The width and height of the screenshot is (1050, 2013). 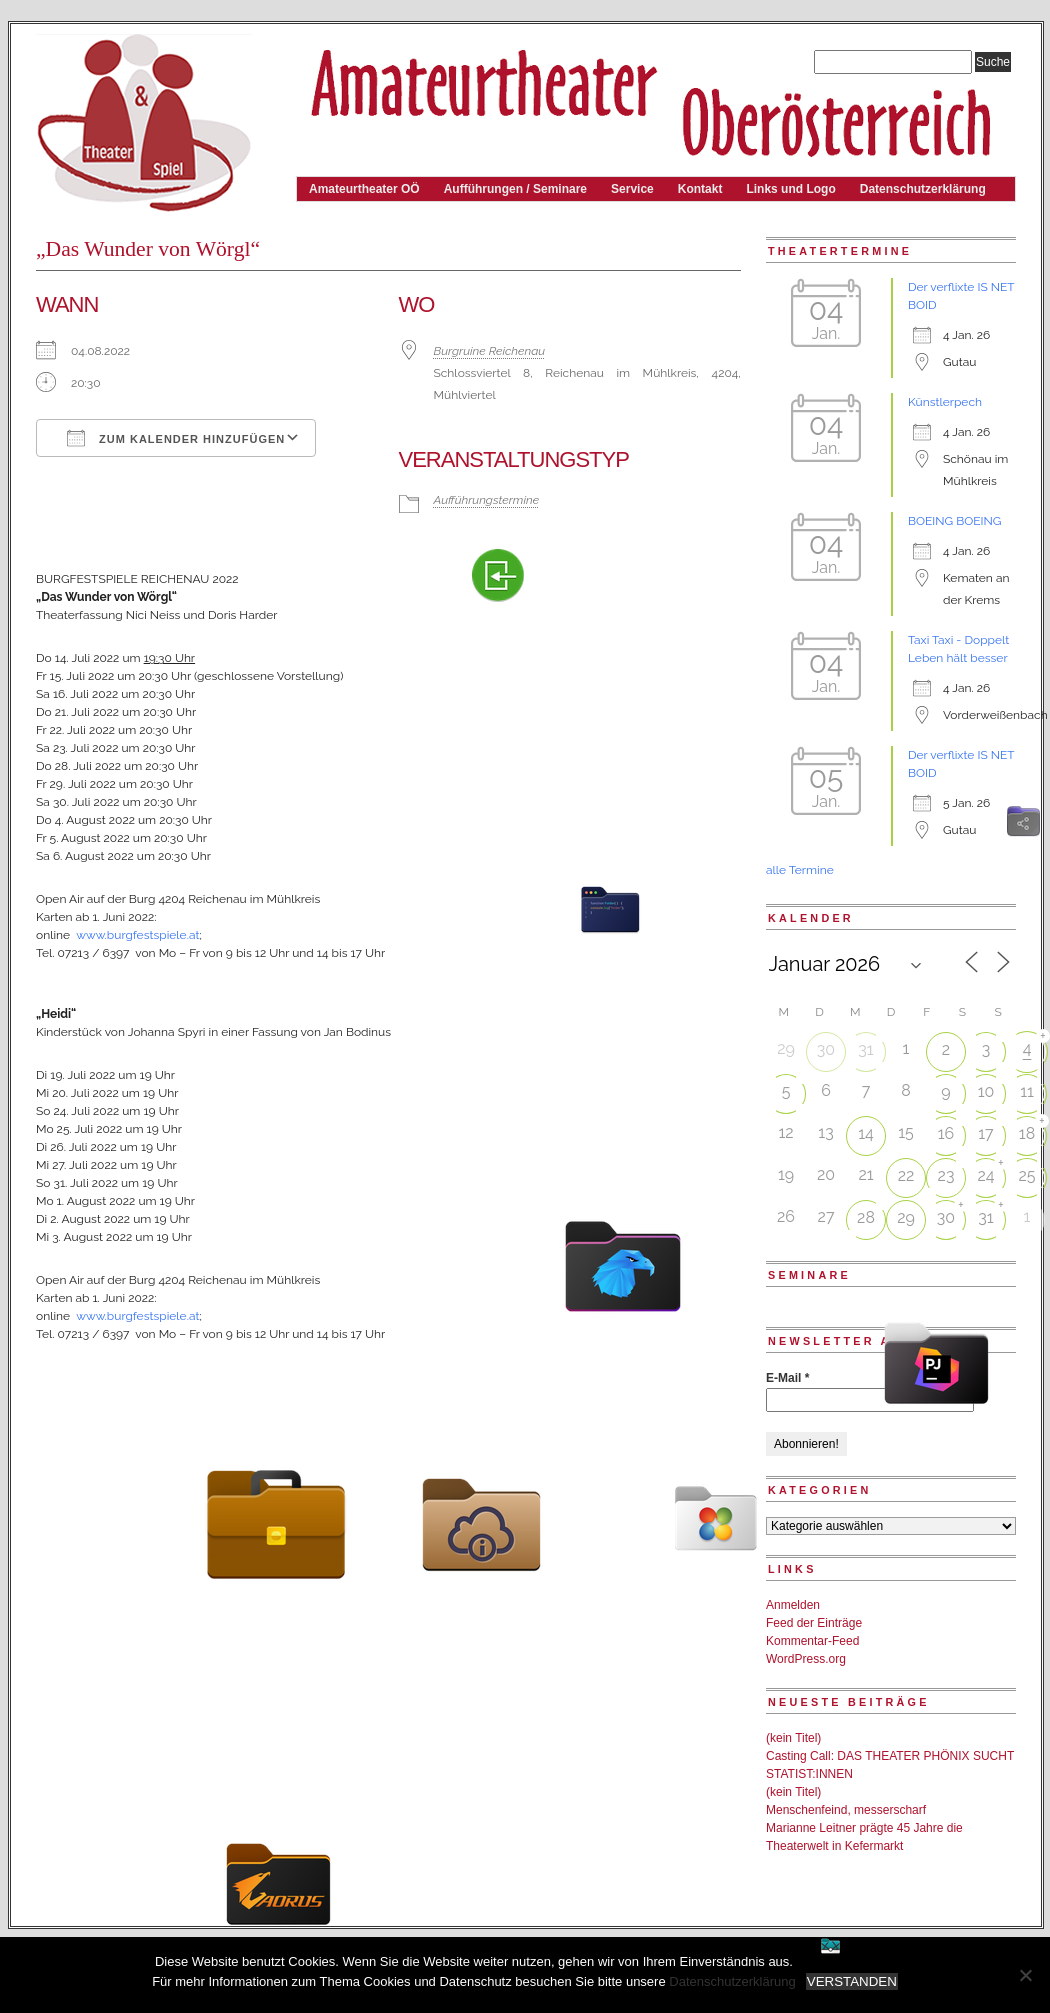 What do you see at coordinates (622, 1269) in the screenshot?
I see `open garuda linux system folder` at bounding box center [622, 1269].